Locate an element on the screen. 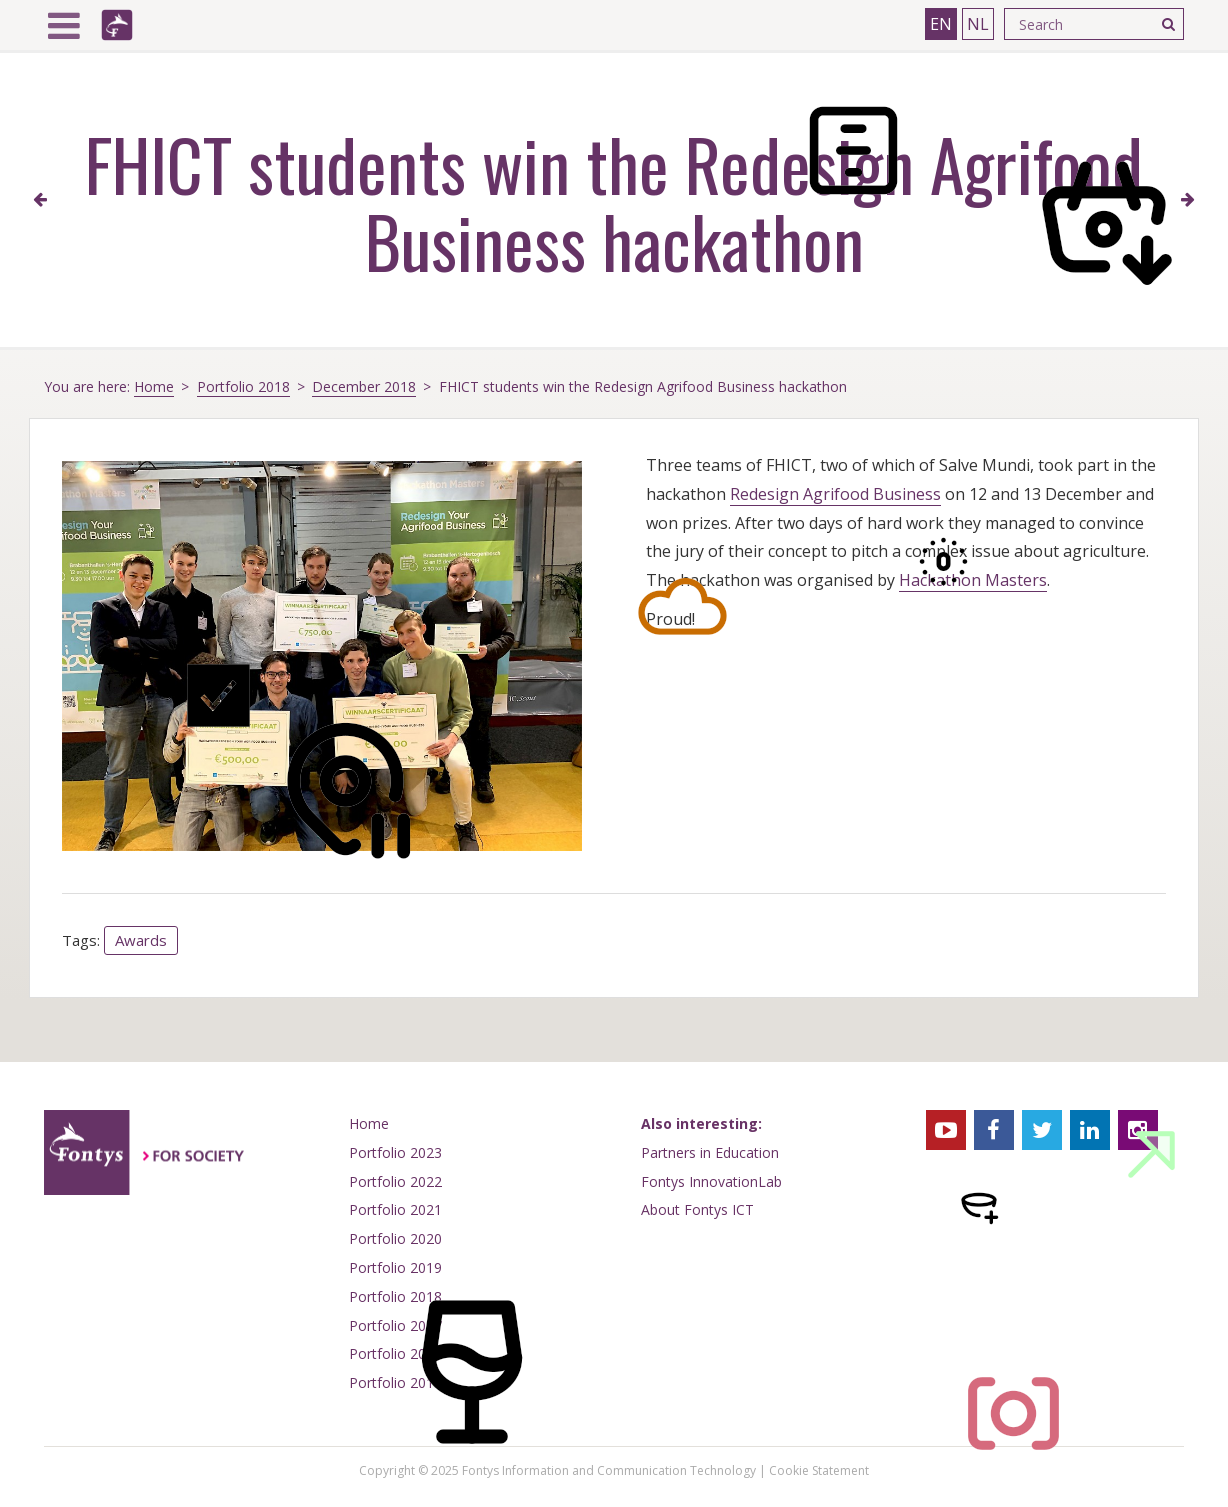 The image size is (1228, 1507). access cloud storage is located at coordinates (682, 609).